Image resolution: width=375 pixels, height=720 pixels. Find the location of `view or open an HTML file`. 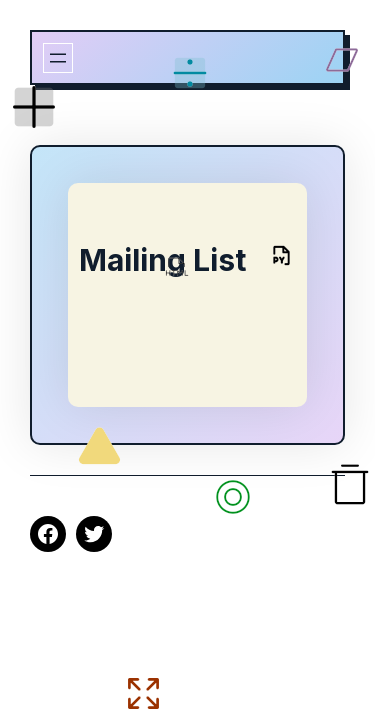

view or open an HTML file is located at coordinates (176, 267).